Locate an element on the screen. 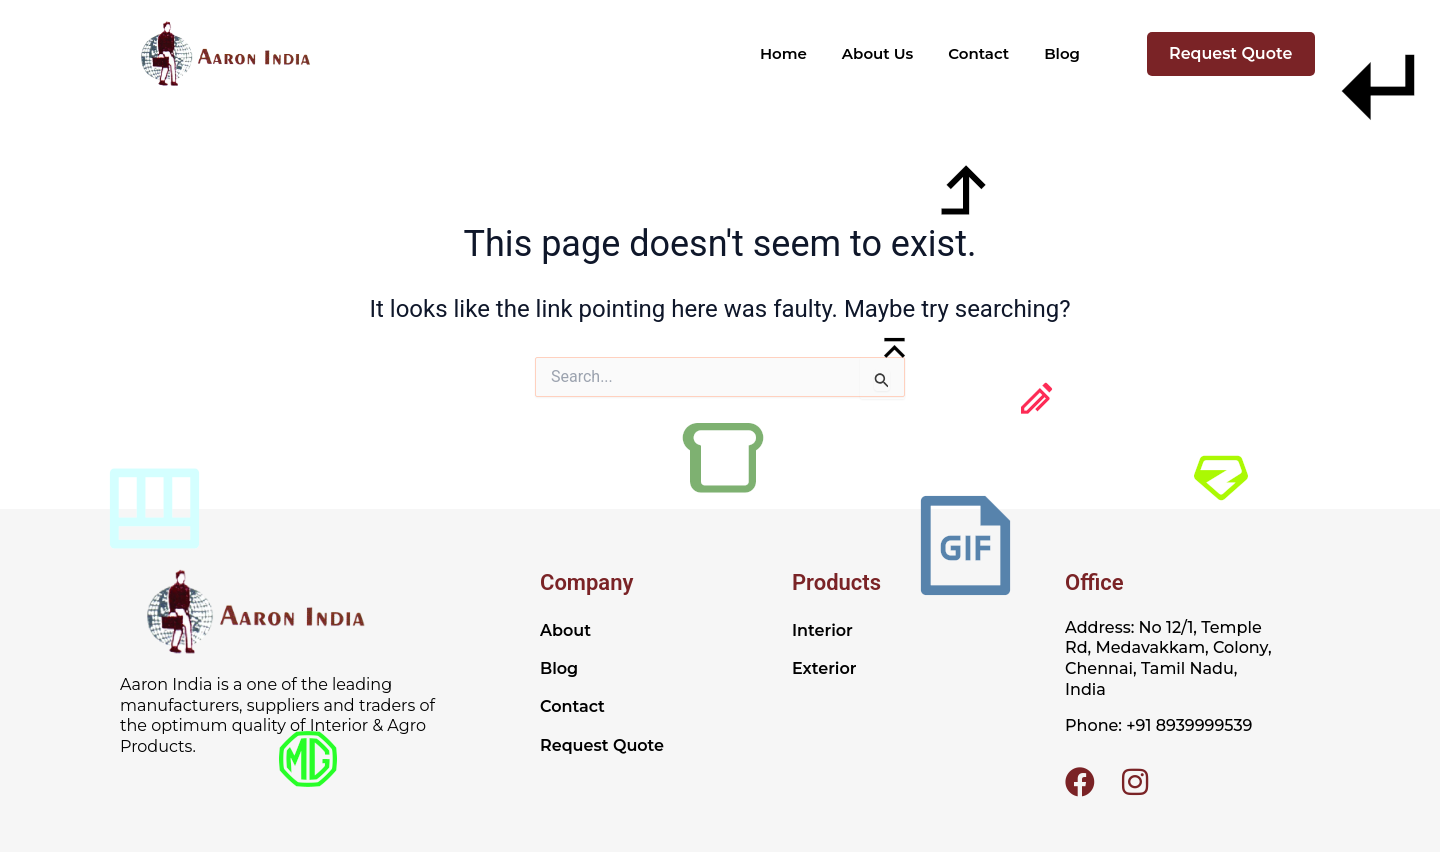  return to previous line or submit input is located at coordinates (1382, 86).